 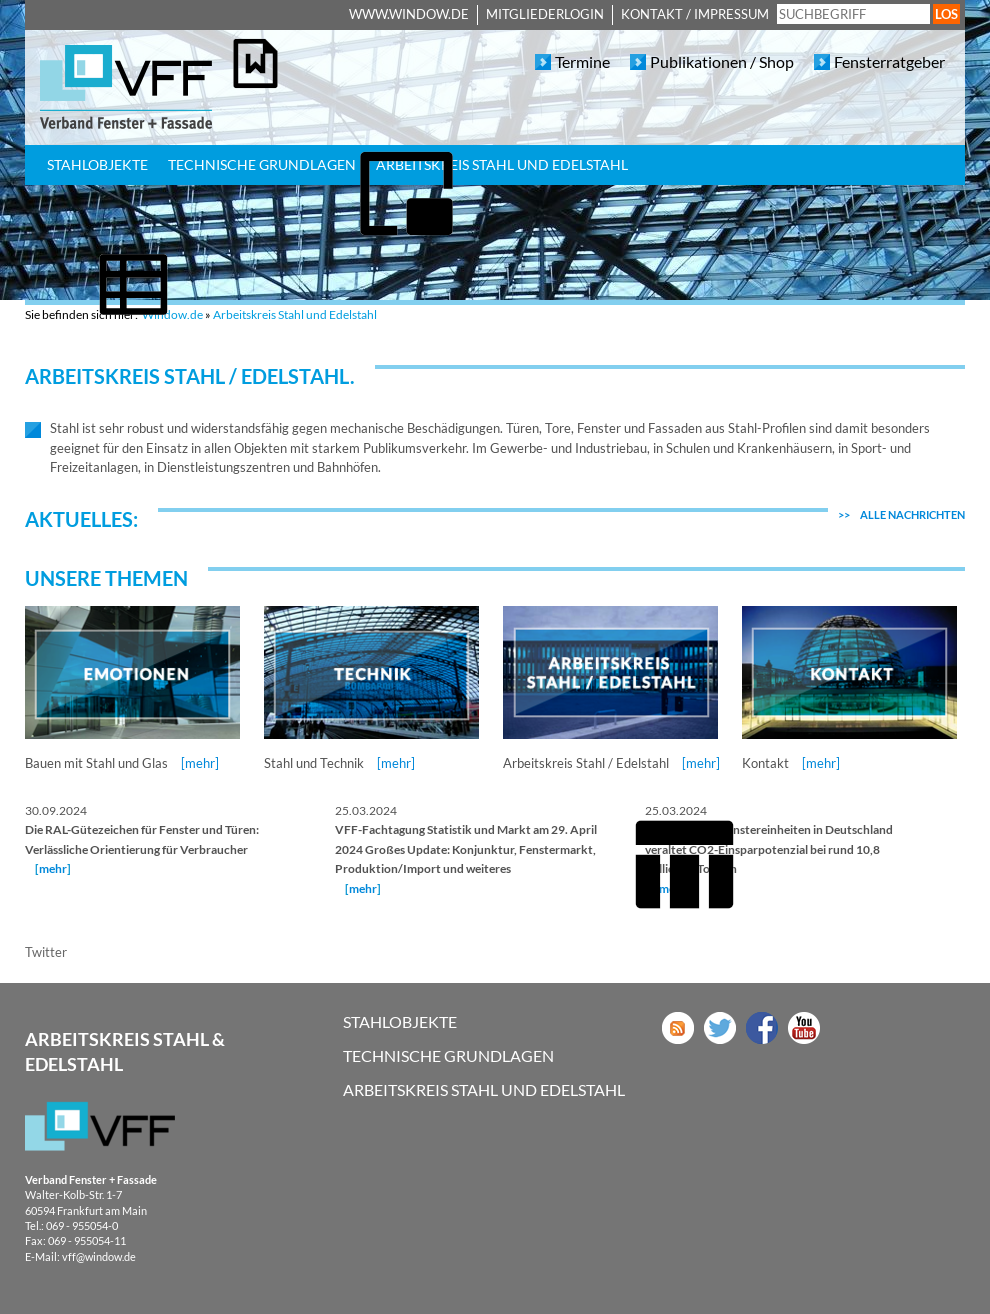 What do you see at coordinates (133, 284) in the screenshot?
I see `switch to table view` at bounding box center [133, 284].